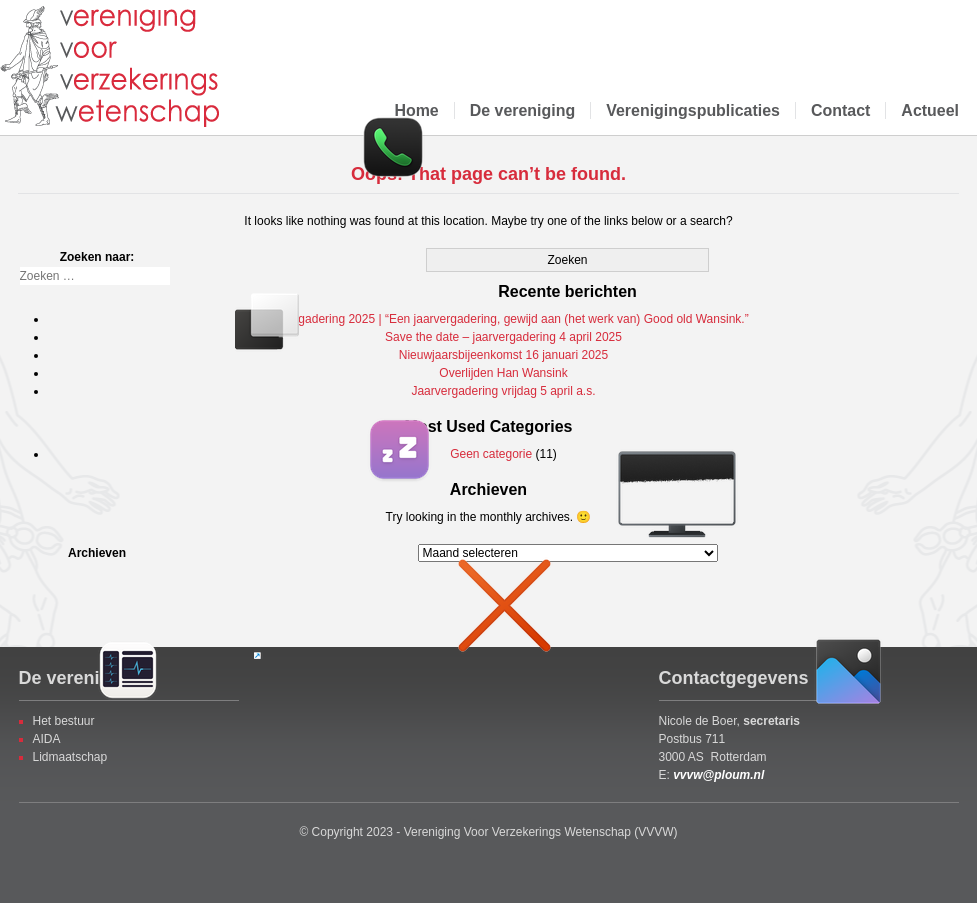 The width and height of the screenshot is (977, 903). Describe the element at coordinates (128, 670) in the screenshot. I see `open mission center system monitor` at that location.